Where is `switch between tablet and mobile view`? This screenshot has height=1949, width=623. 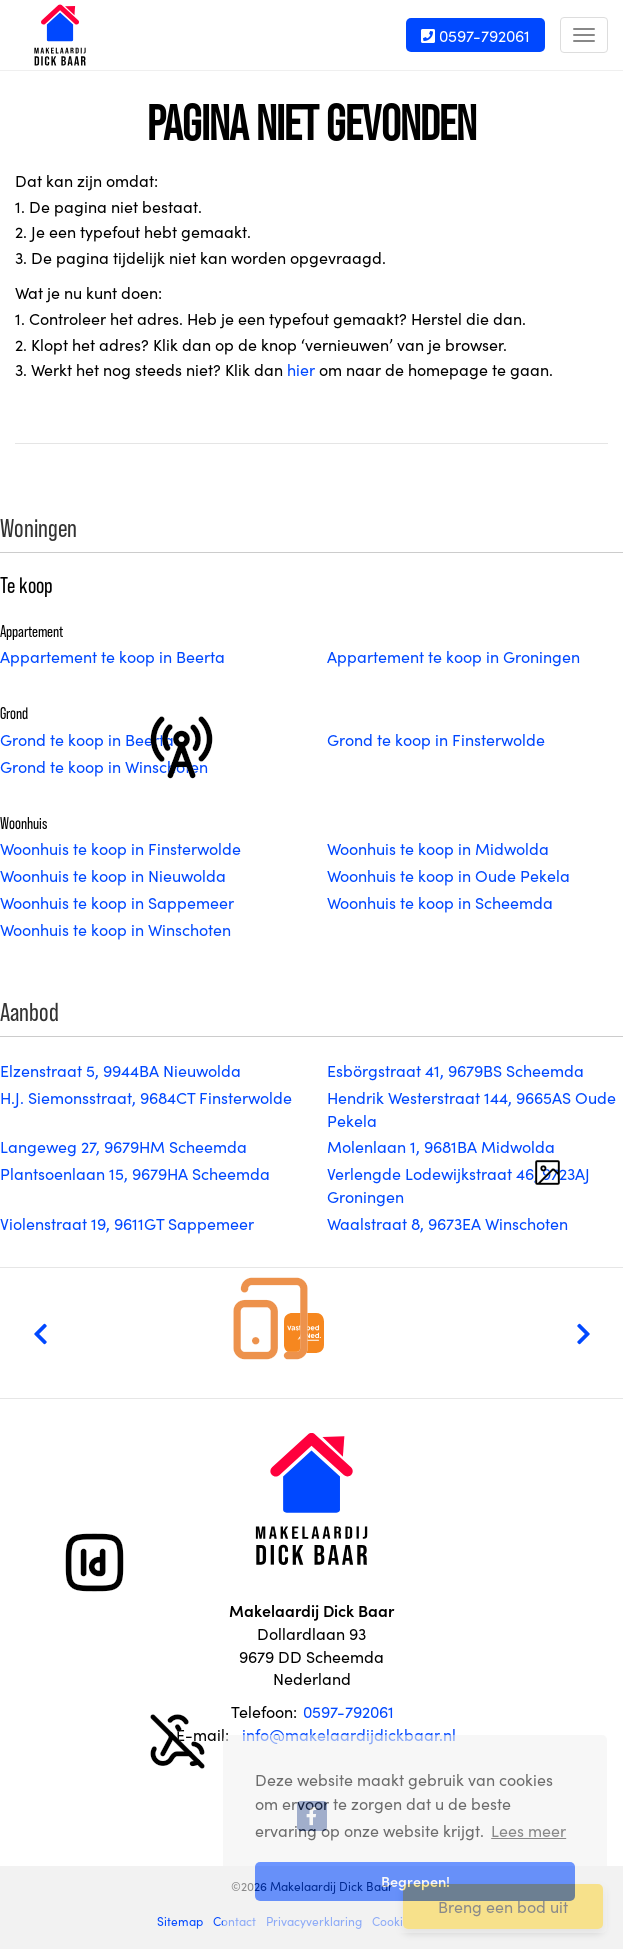
switch between tablet and mobile view is located at coordinates (270, 1318).